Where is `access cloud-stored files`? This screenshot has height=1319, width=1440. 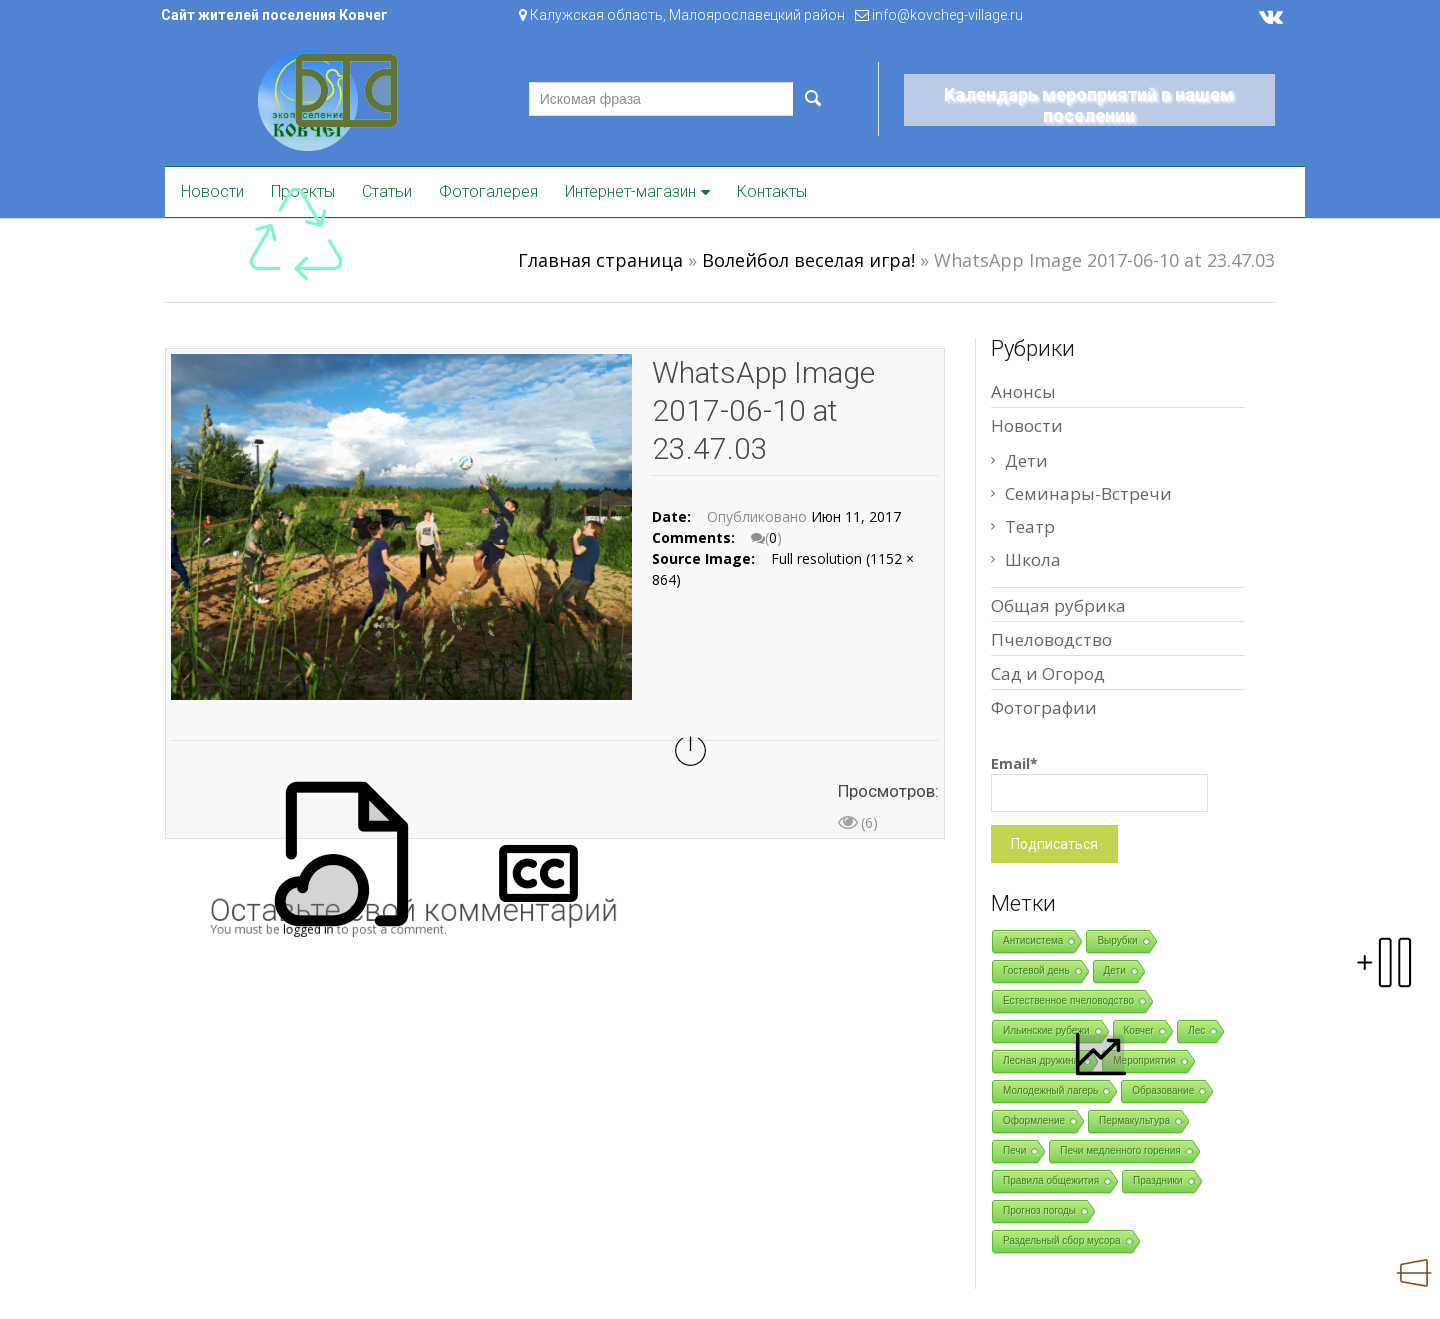
access cloud-stored files is located at coordinates (347, 854).